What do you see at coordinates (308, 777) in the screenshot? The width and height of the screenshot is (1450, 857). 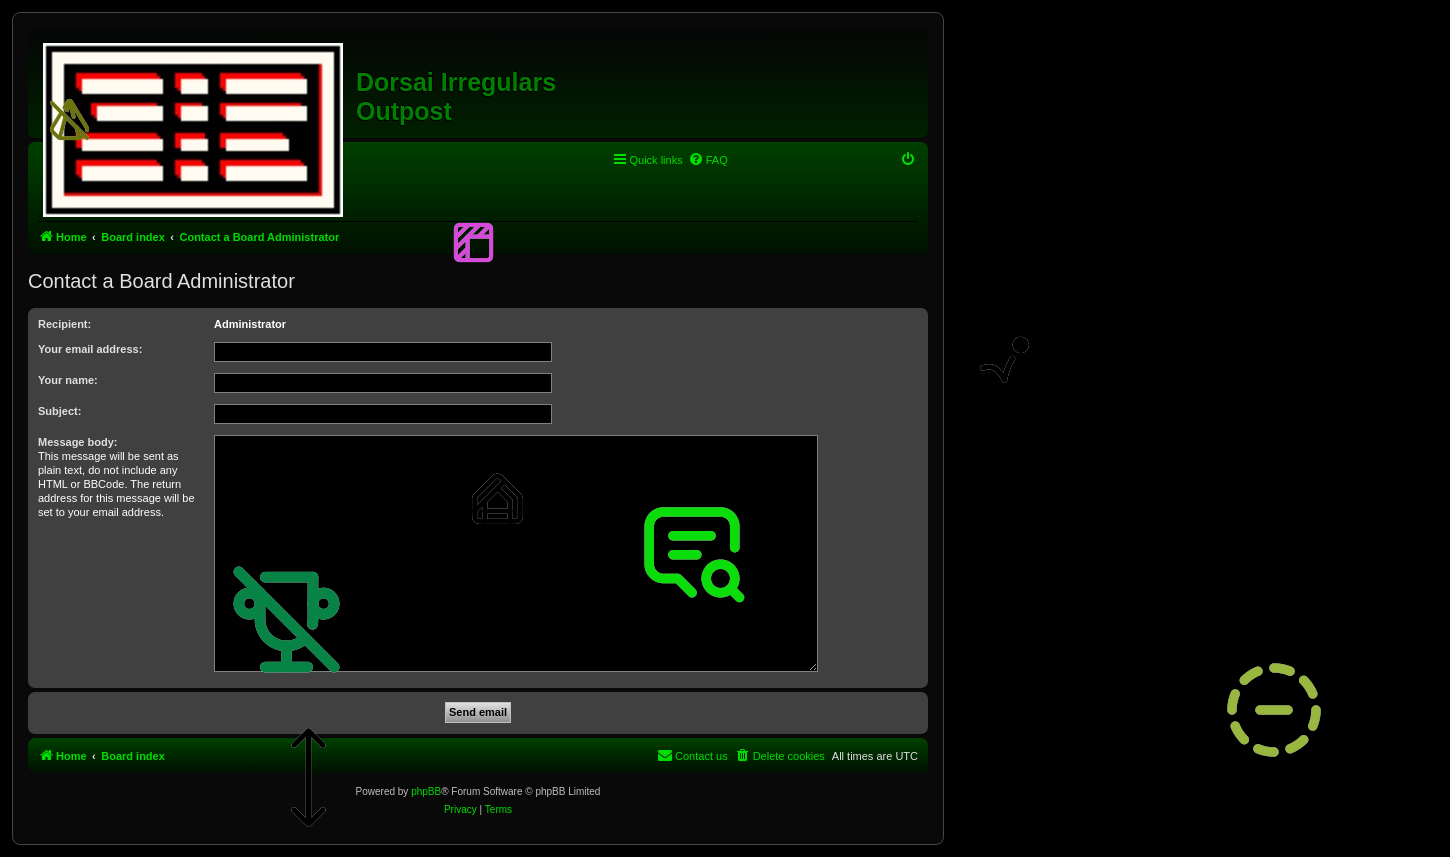 I see `adjust height or vertical size` at bounding box center [308, 777].